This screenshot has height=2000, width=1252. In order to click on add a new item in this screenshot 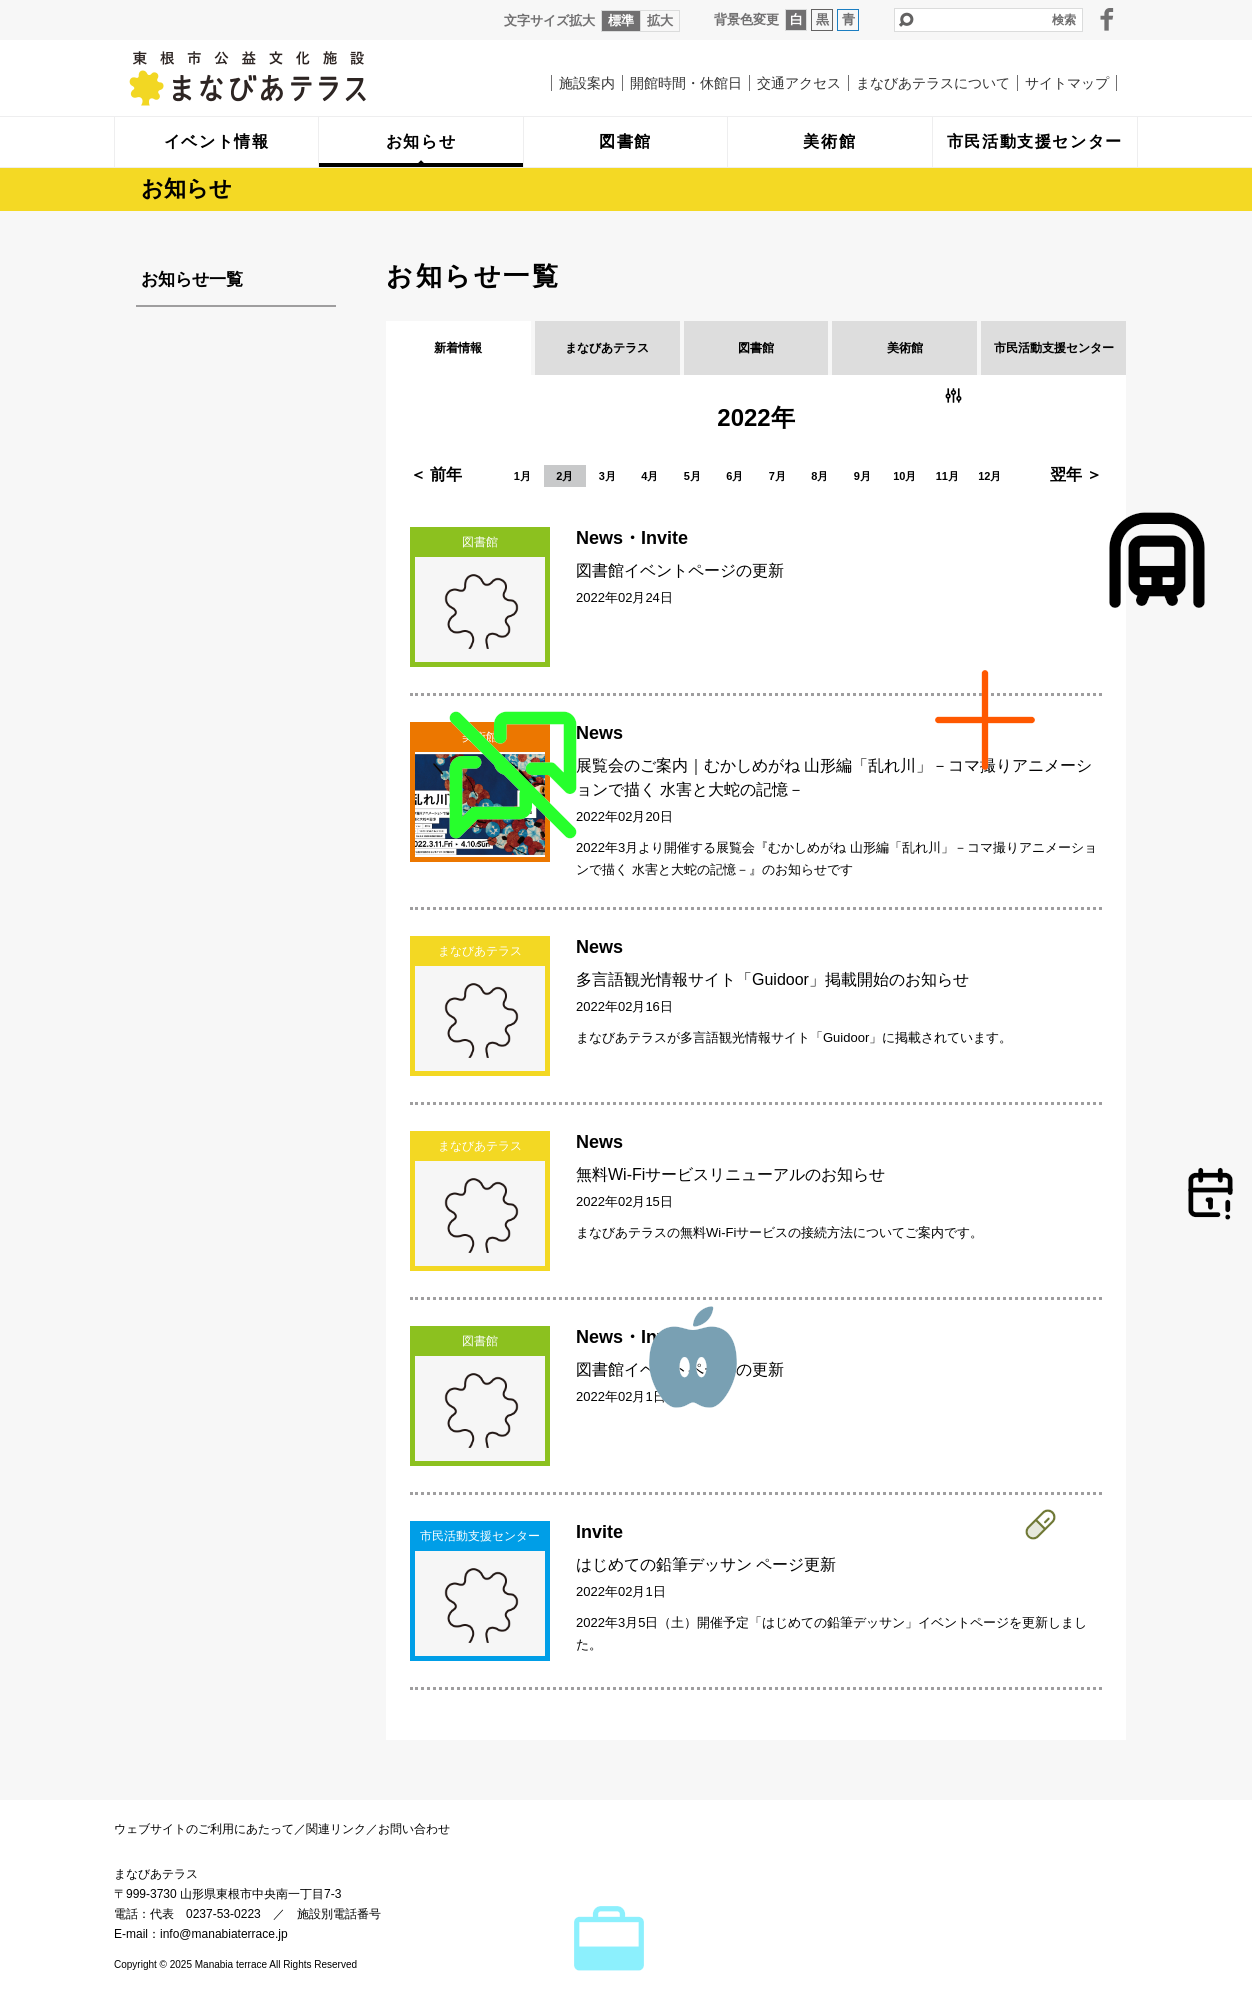, I will do `click(985, 720)`.